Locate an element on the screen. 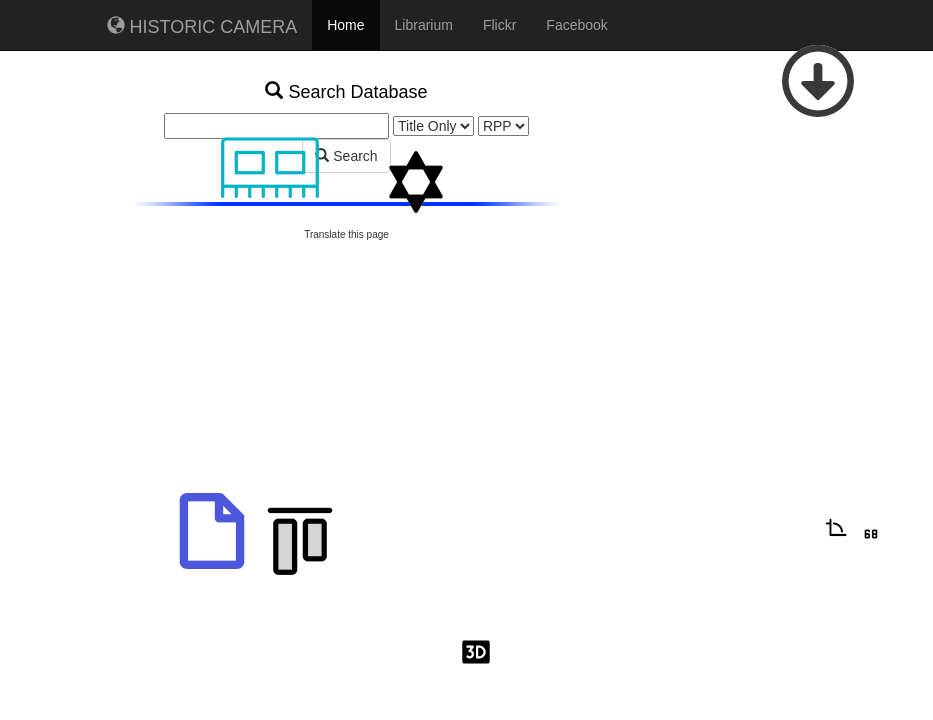 This screenshot has height=720, width=933. view device memory or RAM usage is located at coordinates (270, 166).